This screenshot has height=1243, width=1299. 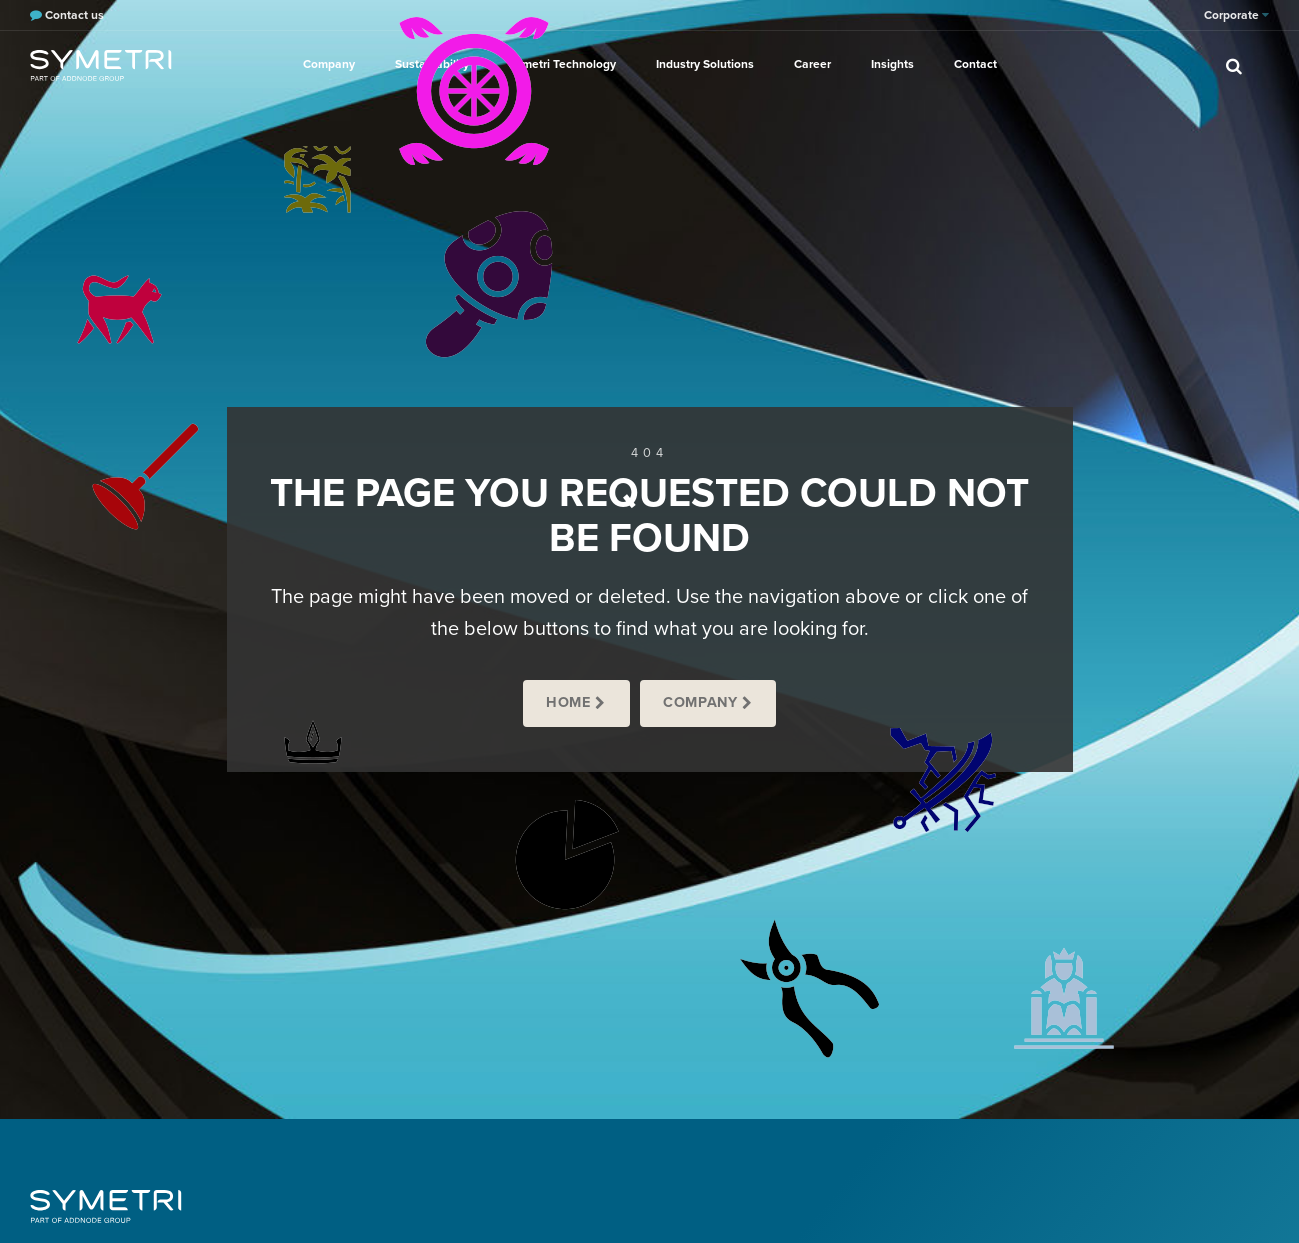 What do you see at coordinates (487, 284) in the screenshot?
I see `collect a mushroom item in-game` at bounding box center [487, 284].